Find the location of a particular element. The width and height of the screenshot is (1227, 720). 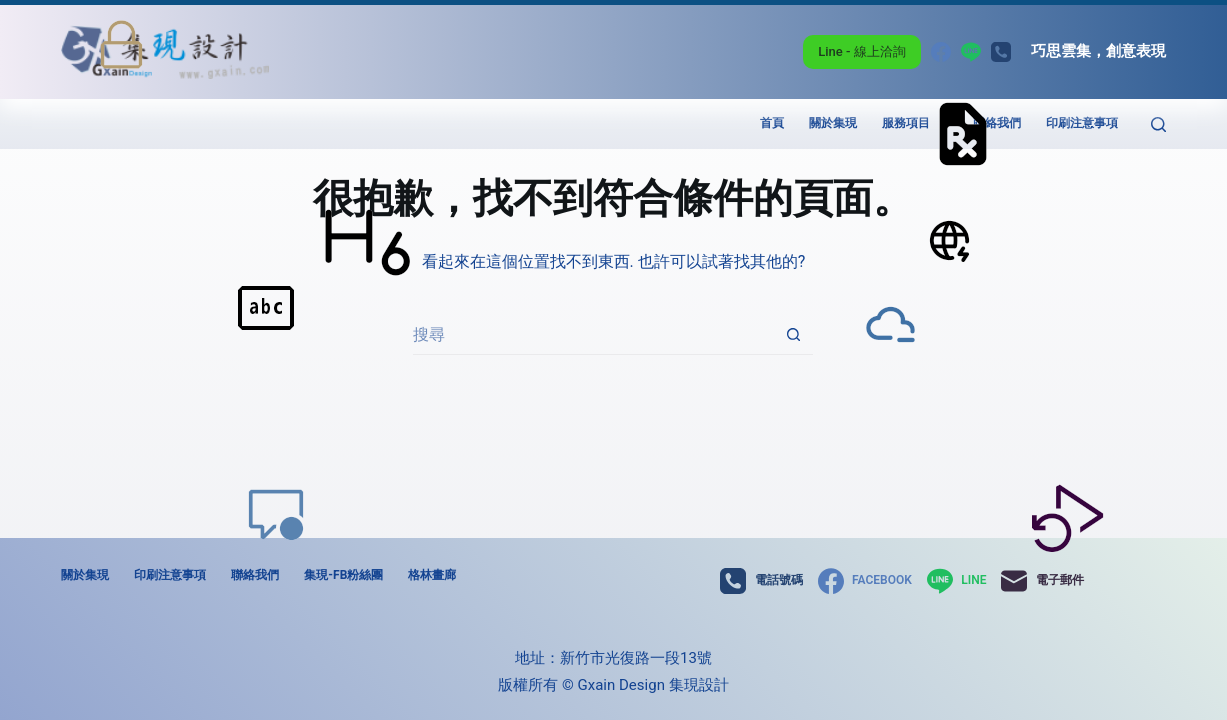

rerun the current debug session is located at coordinates (1070, 513).